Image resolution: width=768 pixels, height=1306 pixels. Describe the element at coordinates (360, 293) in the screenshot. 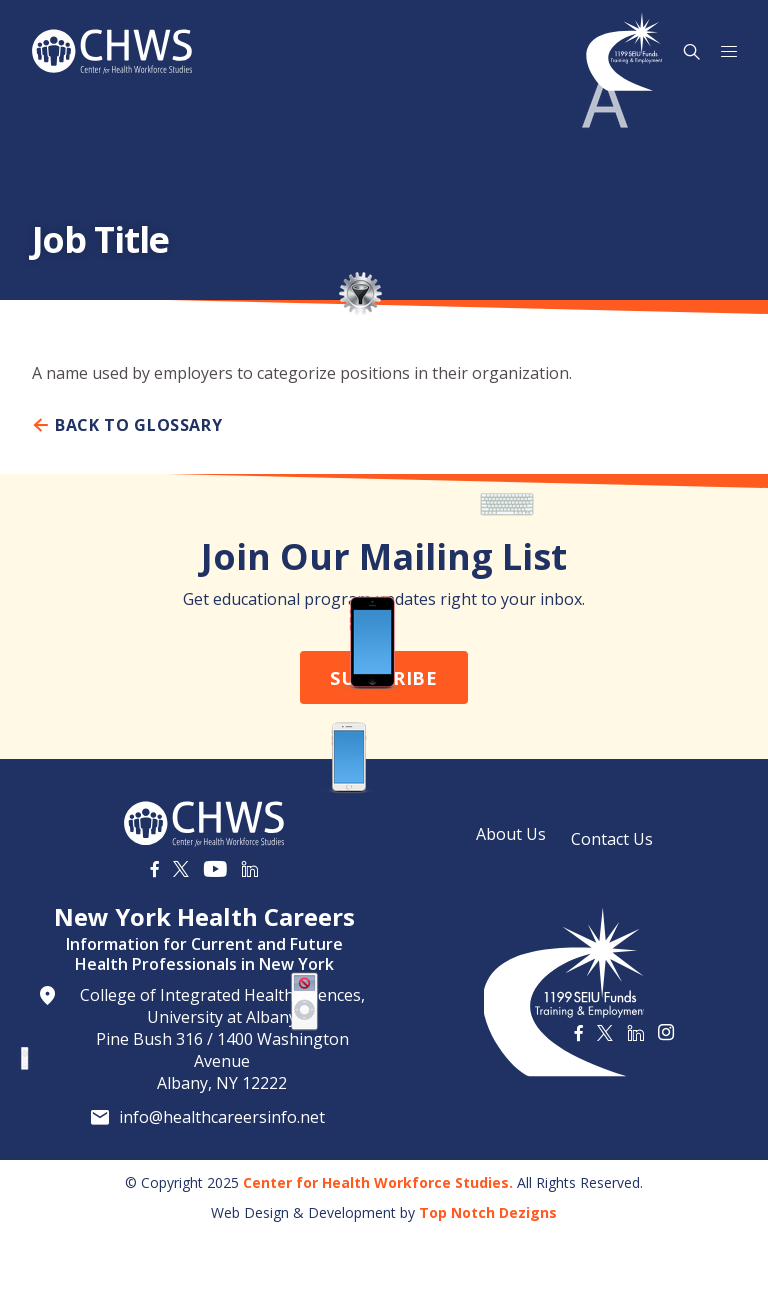

I see `filter or sort media library content` at that location.